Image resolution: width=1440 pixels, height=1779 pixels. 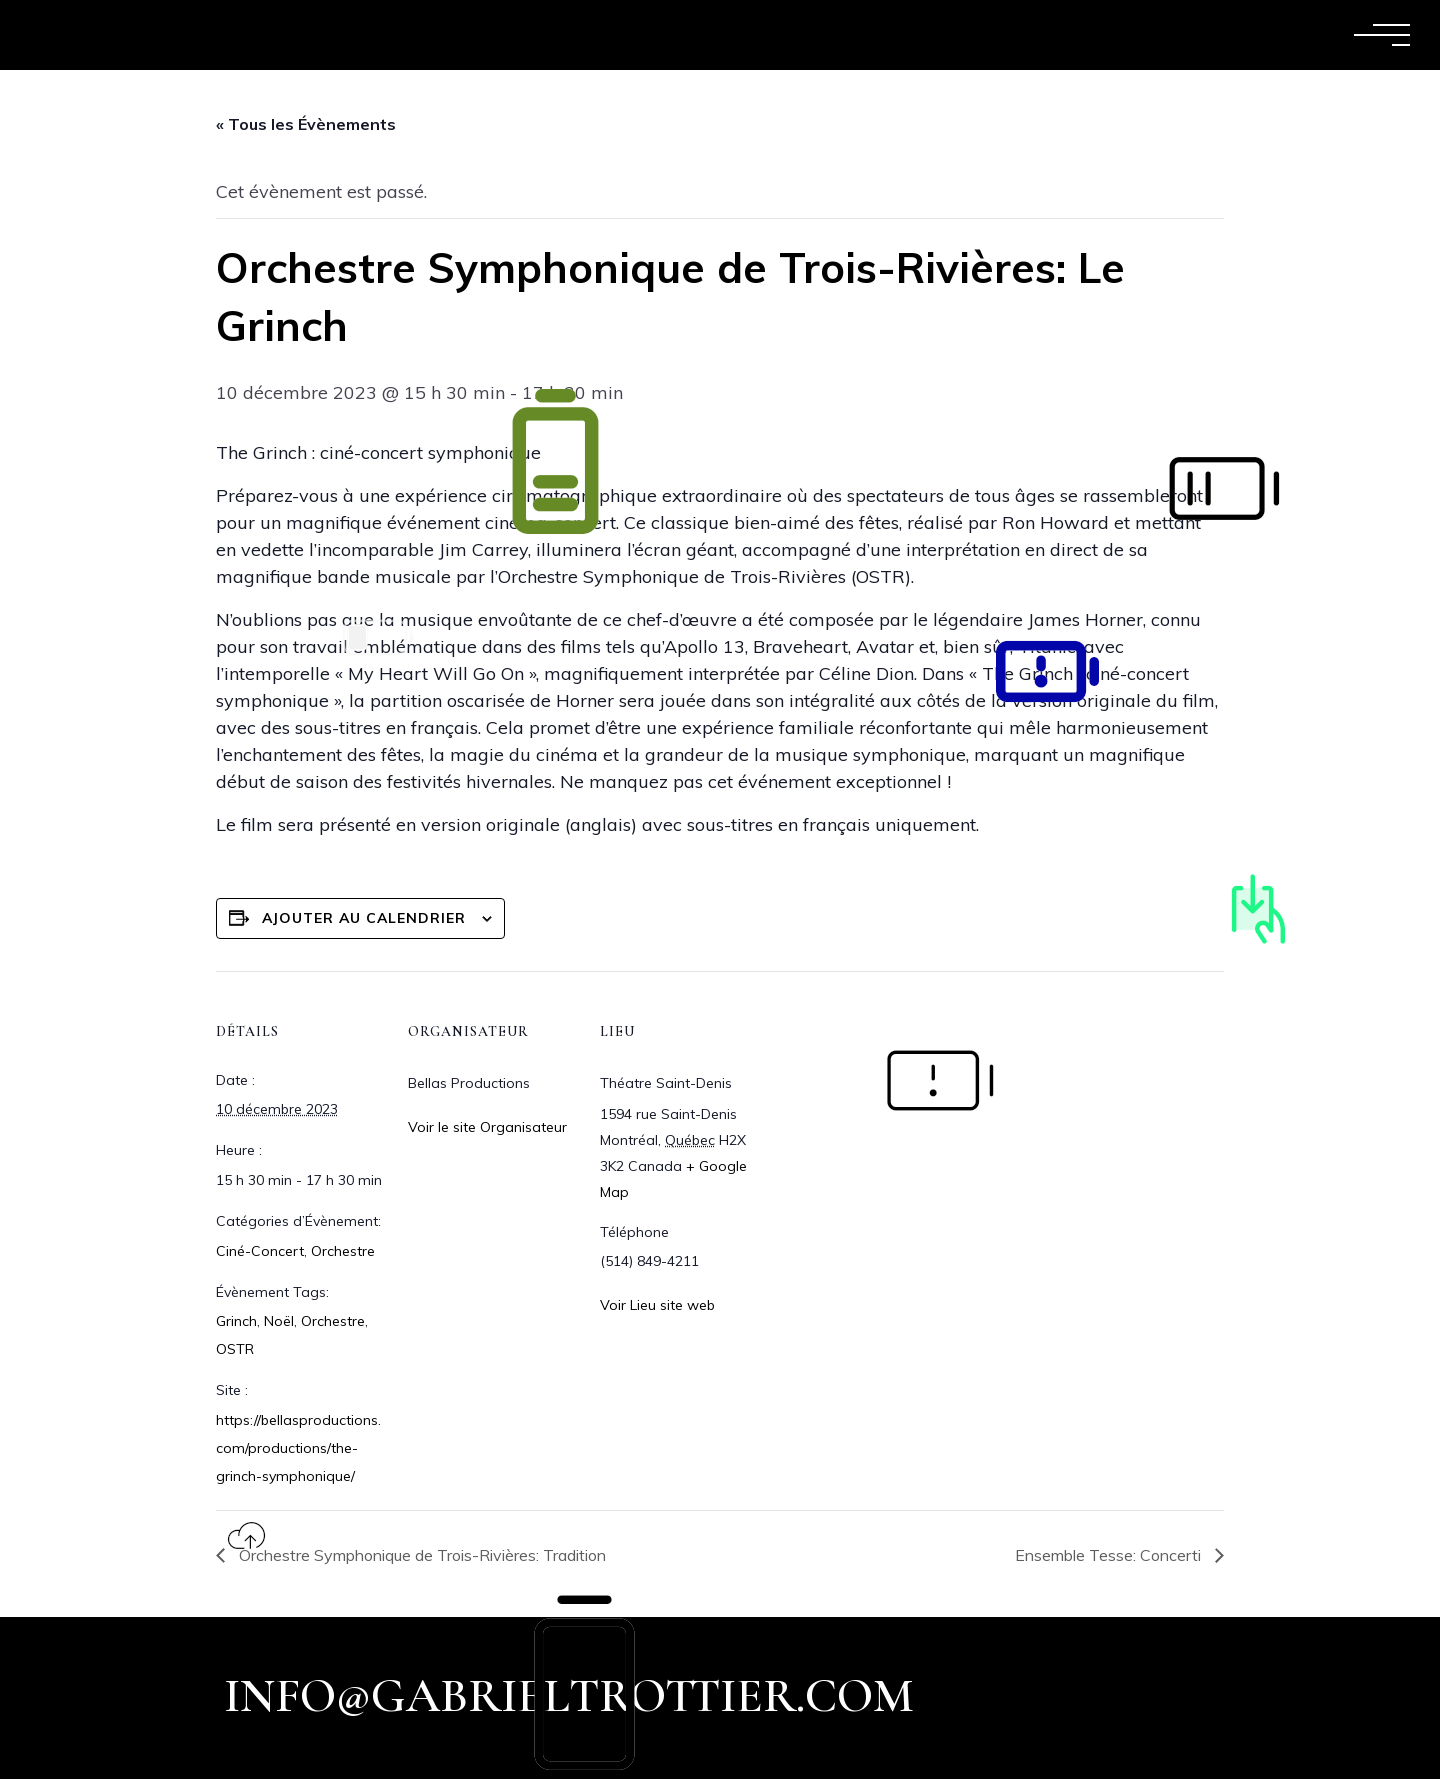 What do you see at coordinates (938, 1080) in the screenshot?
I see `indicates low battery warning` at bounding box center [938, 1080].